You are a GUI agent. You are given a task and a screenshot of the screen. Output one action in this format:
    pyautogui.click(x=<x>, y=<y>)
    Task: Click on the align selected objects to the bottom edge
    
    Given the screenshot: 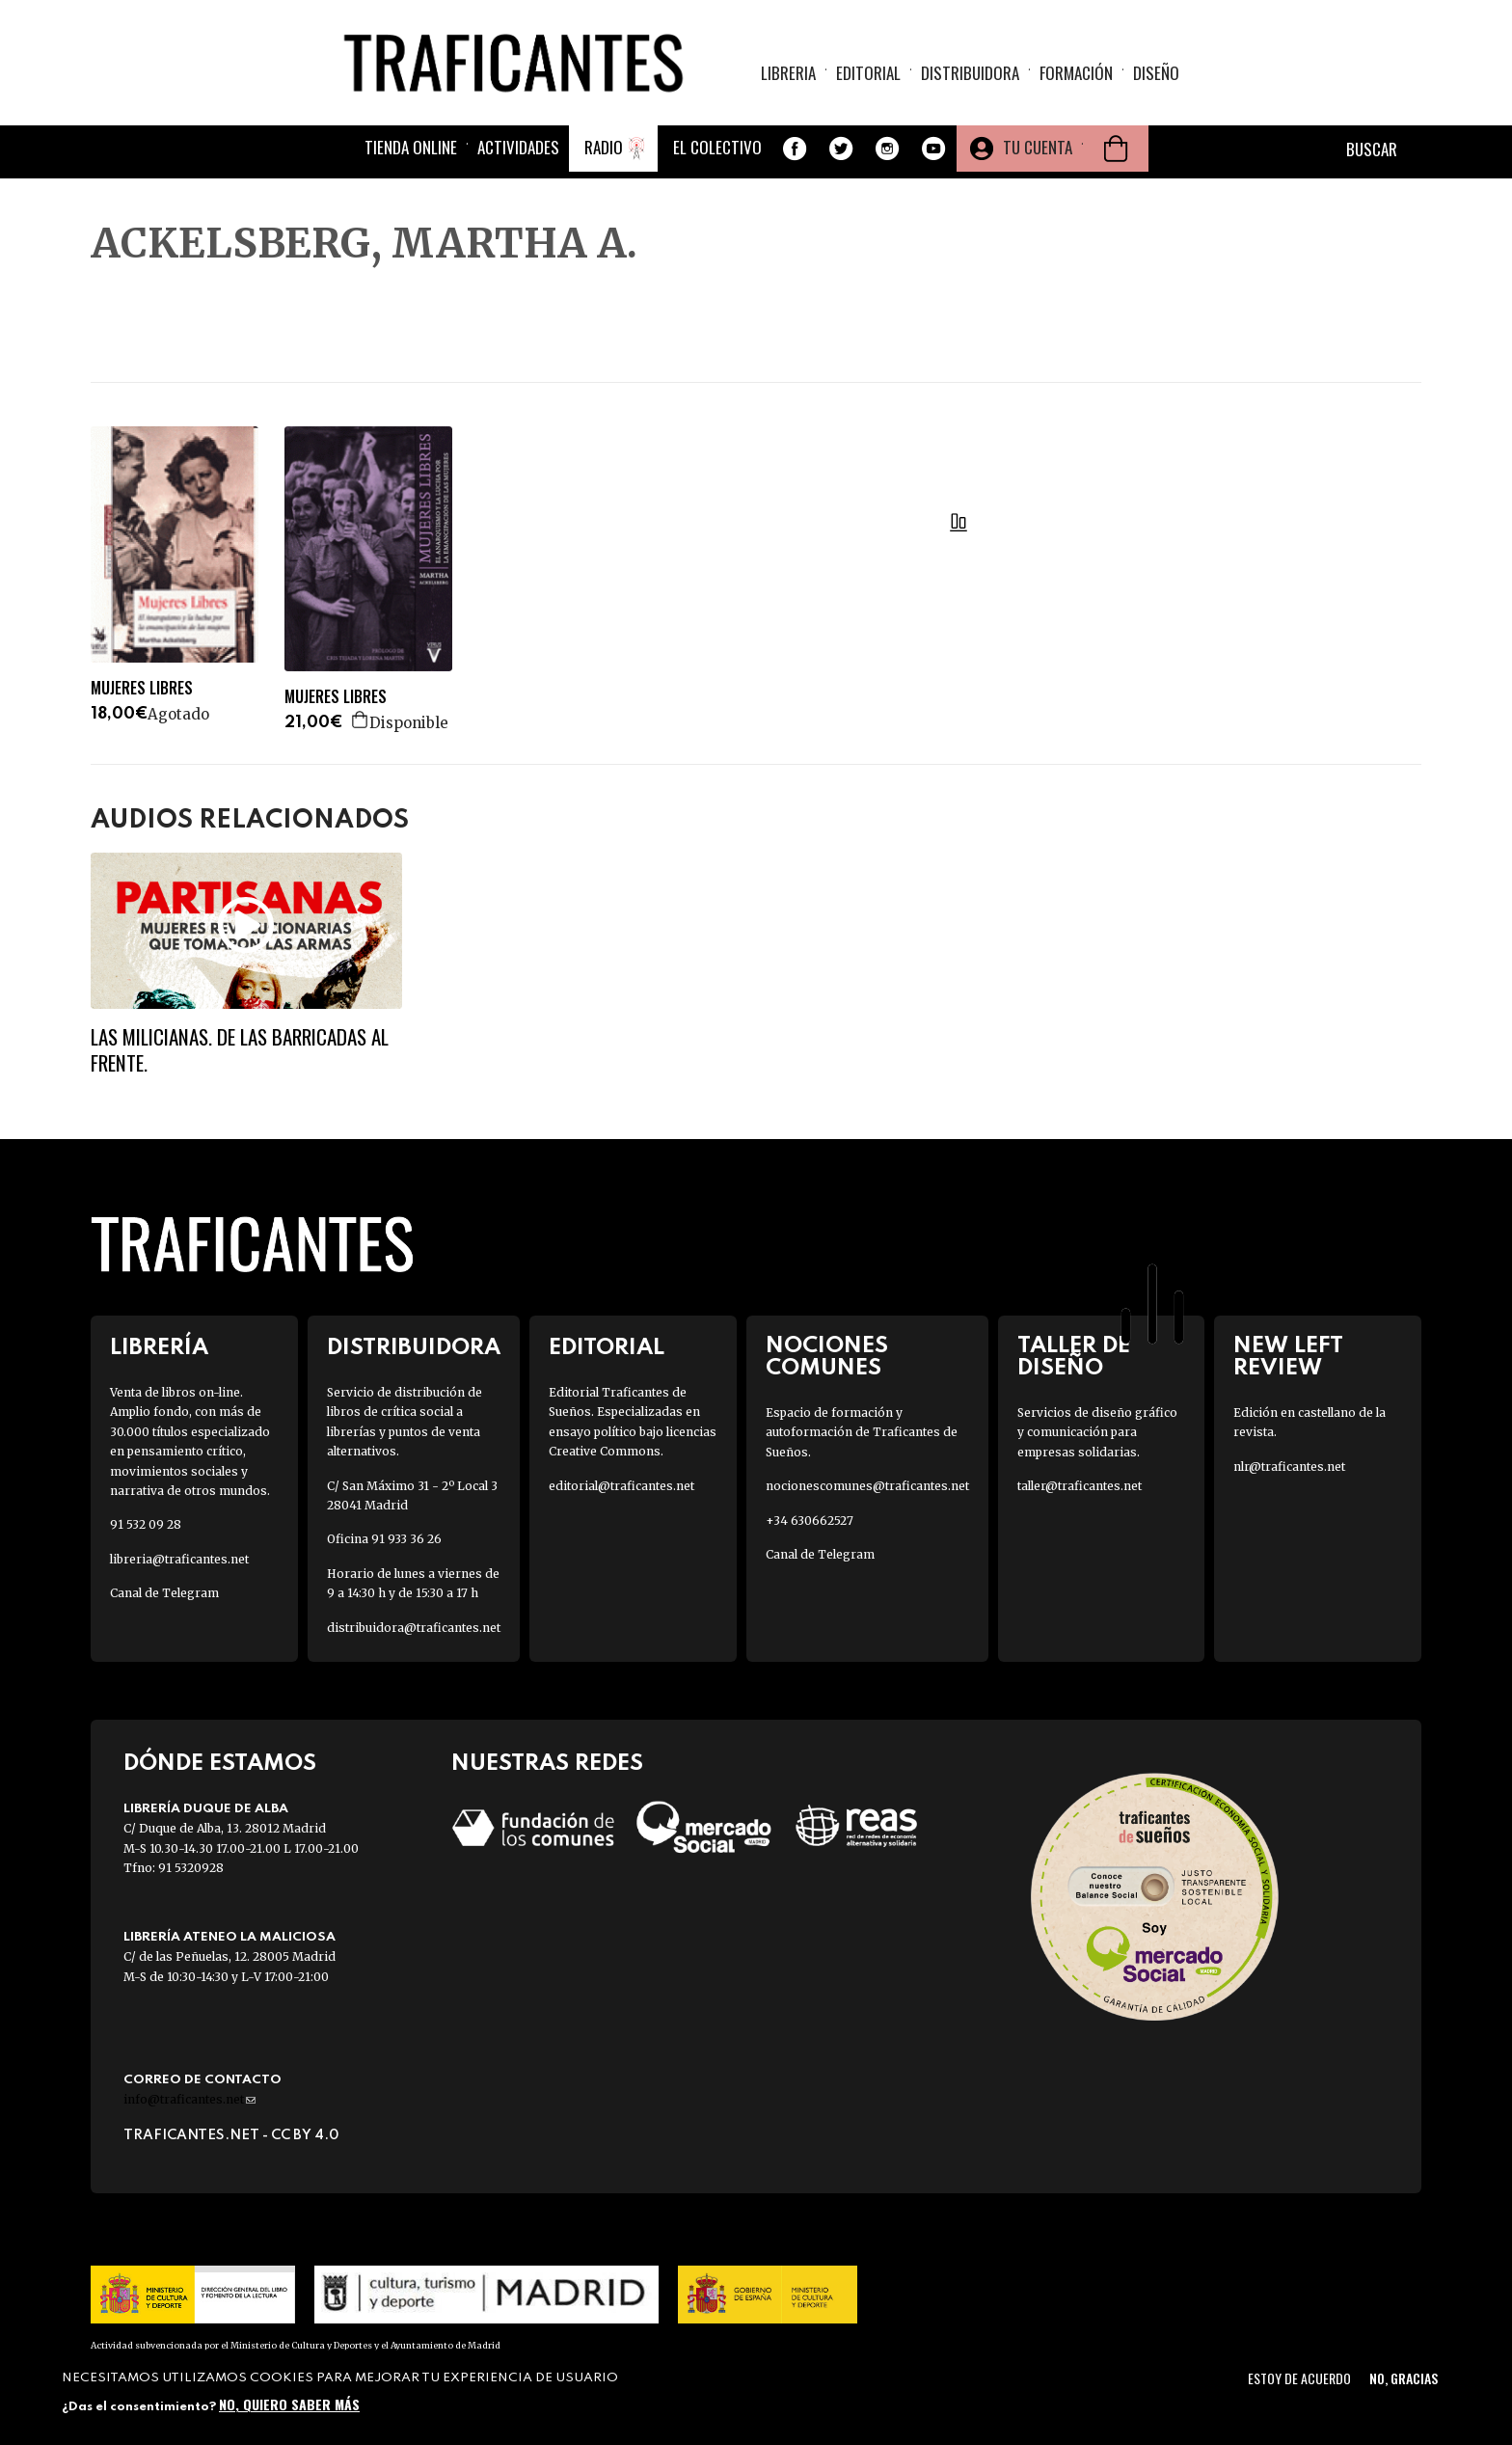 What is the action you would take?
    pyautogui.click(x=958, y=523)
    